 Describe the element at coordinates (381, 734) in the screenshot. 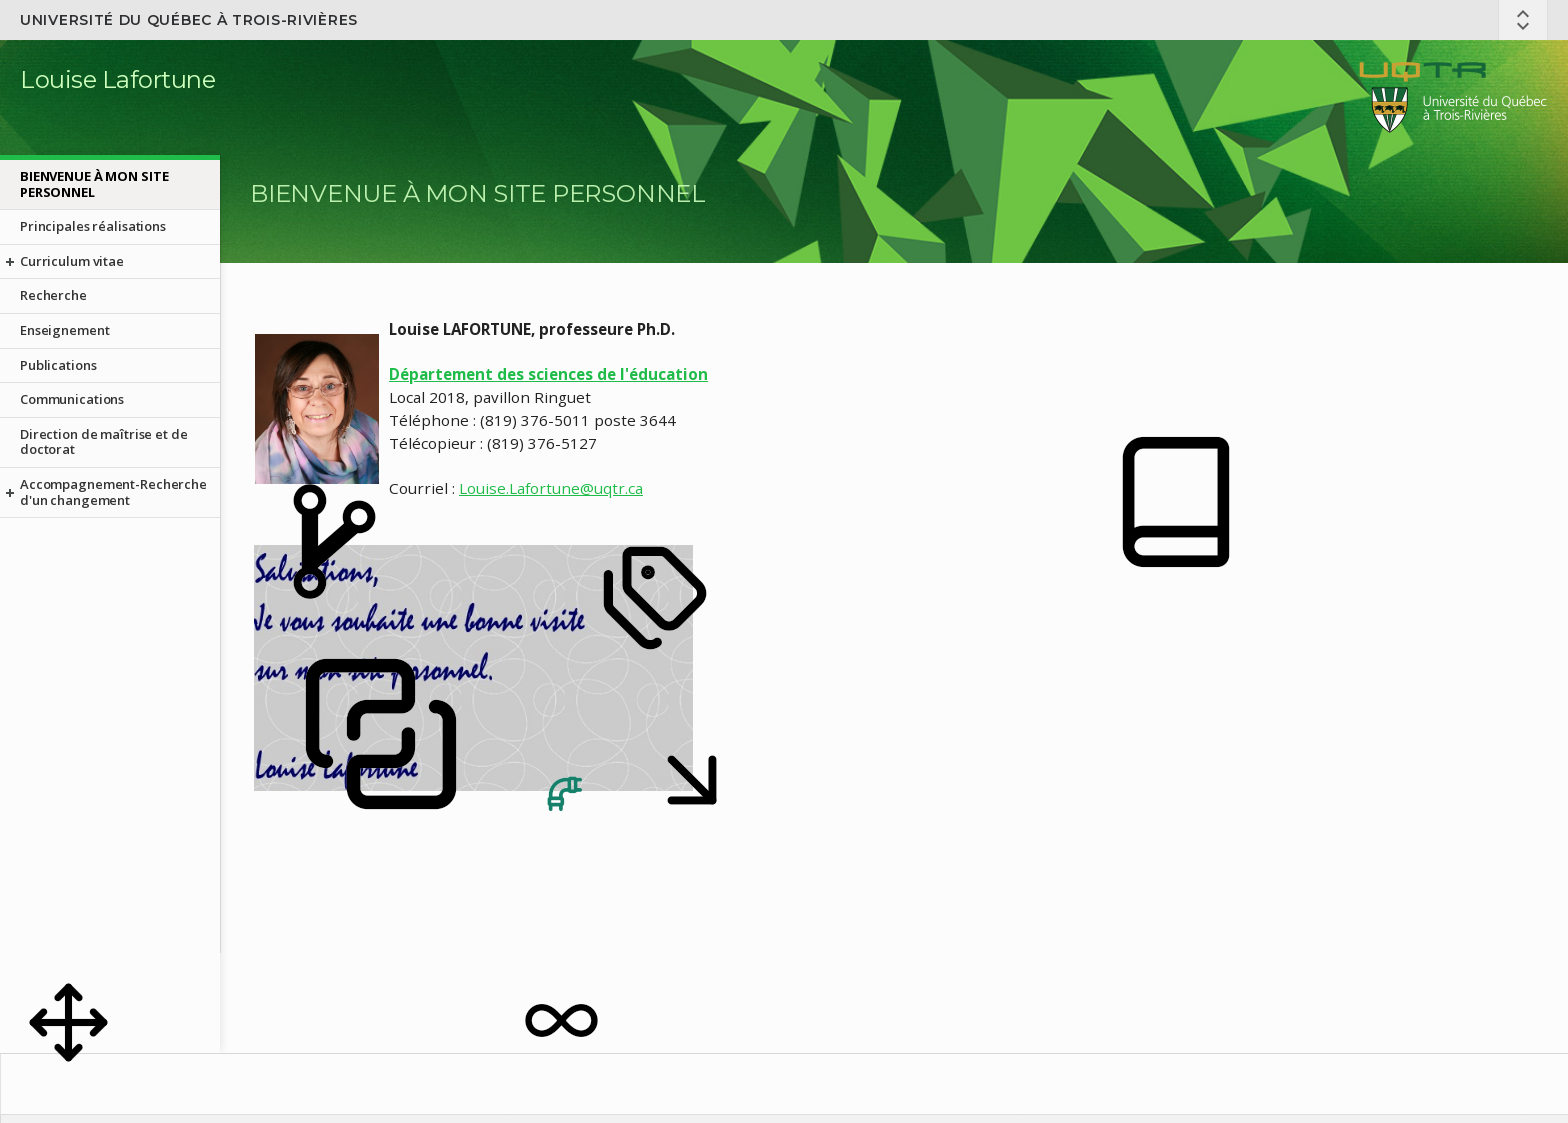

I see `exclude overlapping areas in a selection` at that location.